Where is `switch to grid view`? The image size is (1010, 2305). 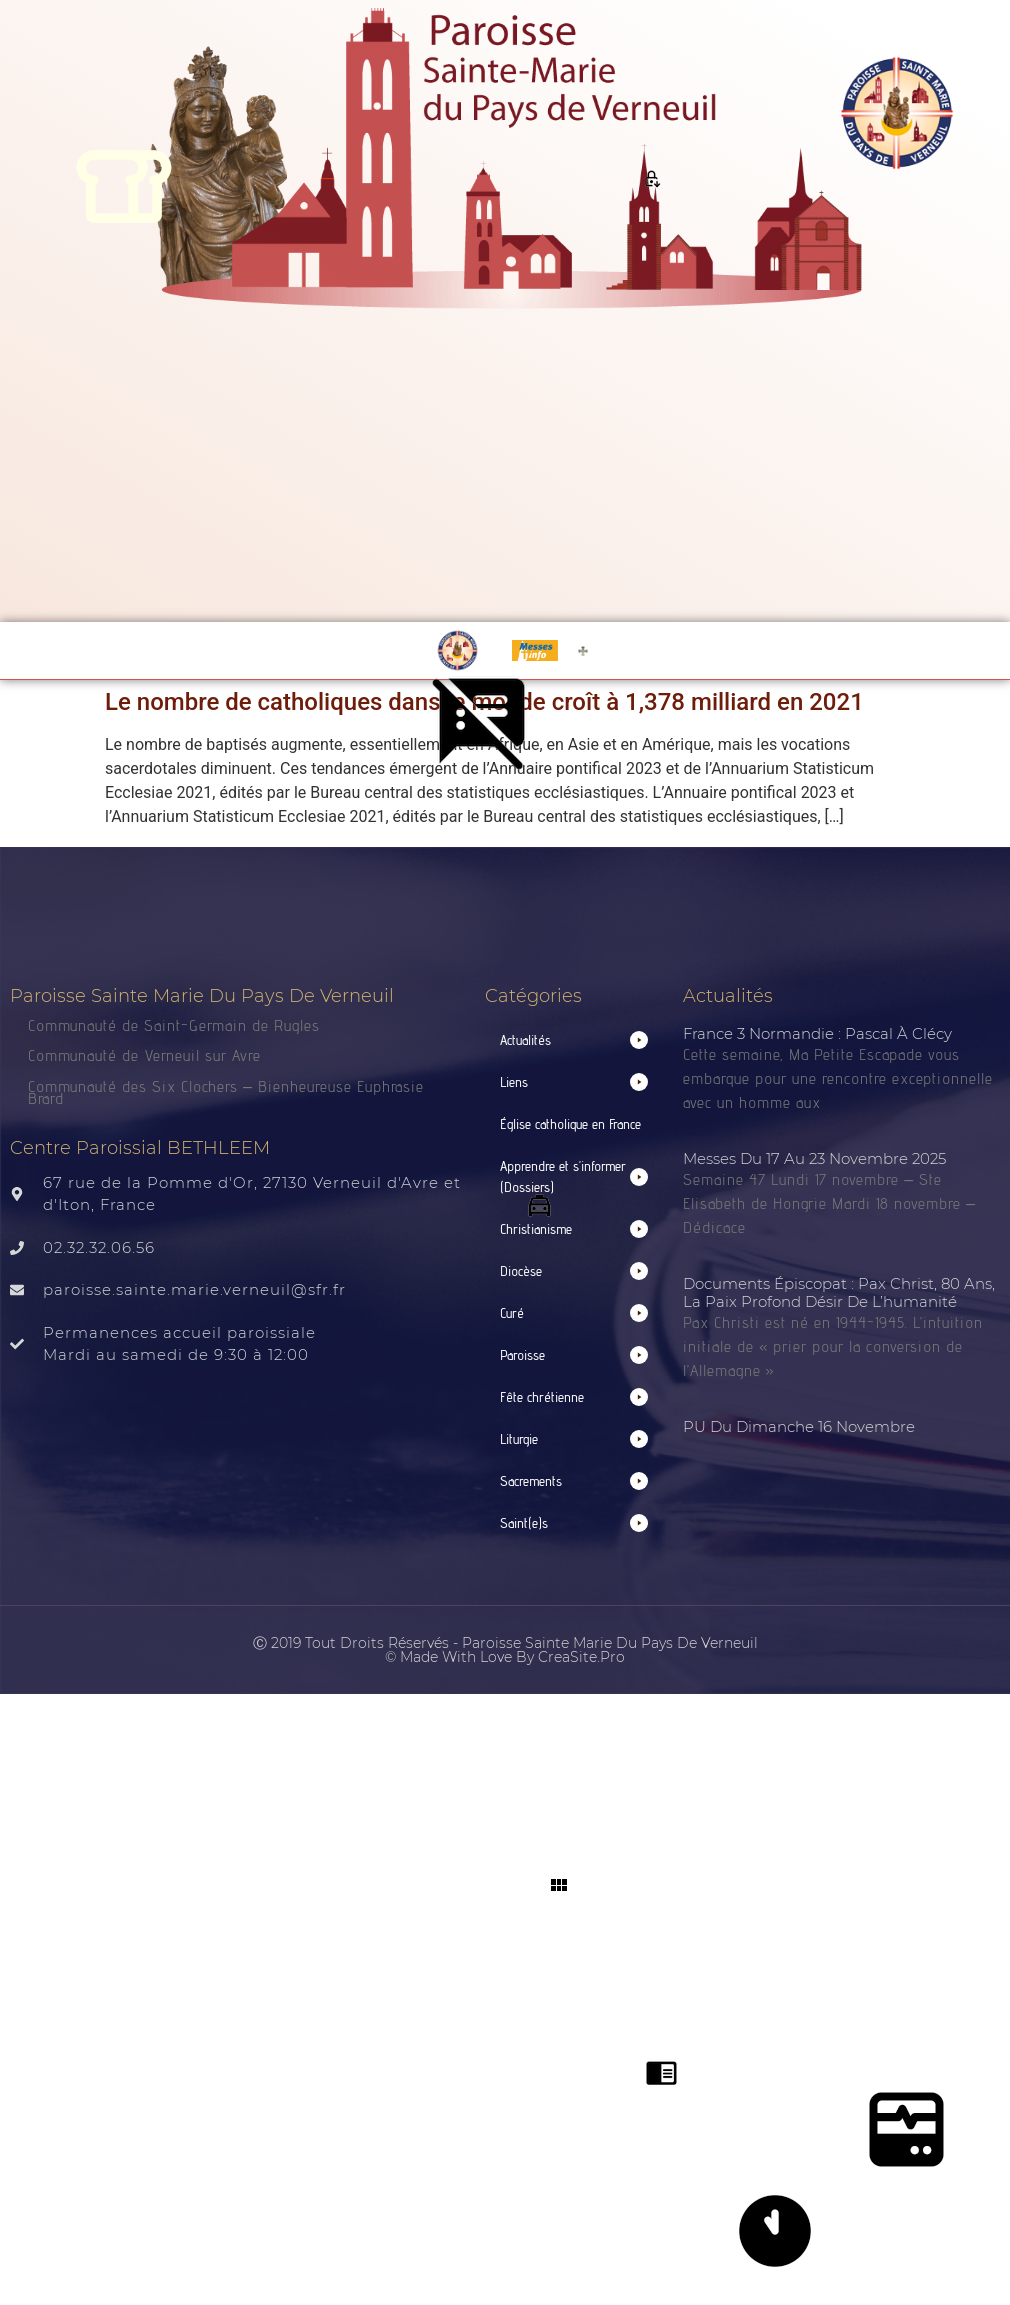
switch to grid view is located at coordinates (558, 1885).